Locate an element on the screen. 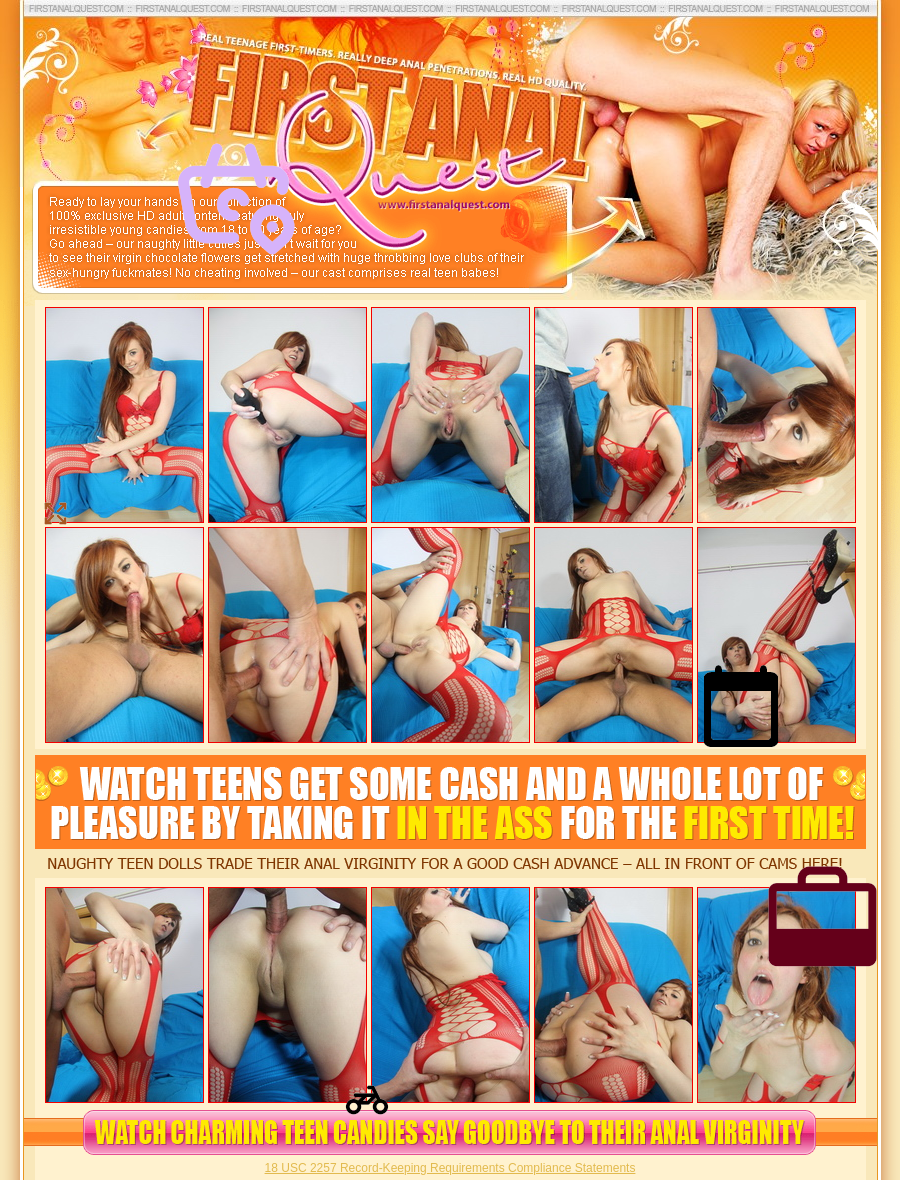 This screenshot has height=1180, width=900. expand to fullscreen mode is located at coordinates (55, 513).